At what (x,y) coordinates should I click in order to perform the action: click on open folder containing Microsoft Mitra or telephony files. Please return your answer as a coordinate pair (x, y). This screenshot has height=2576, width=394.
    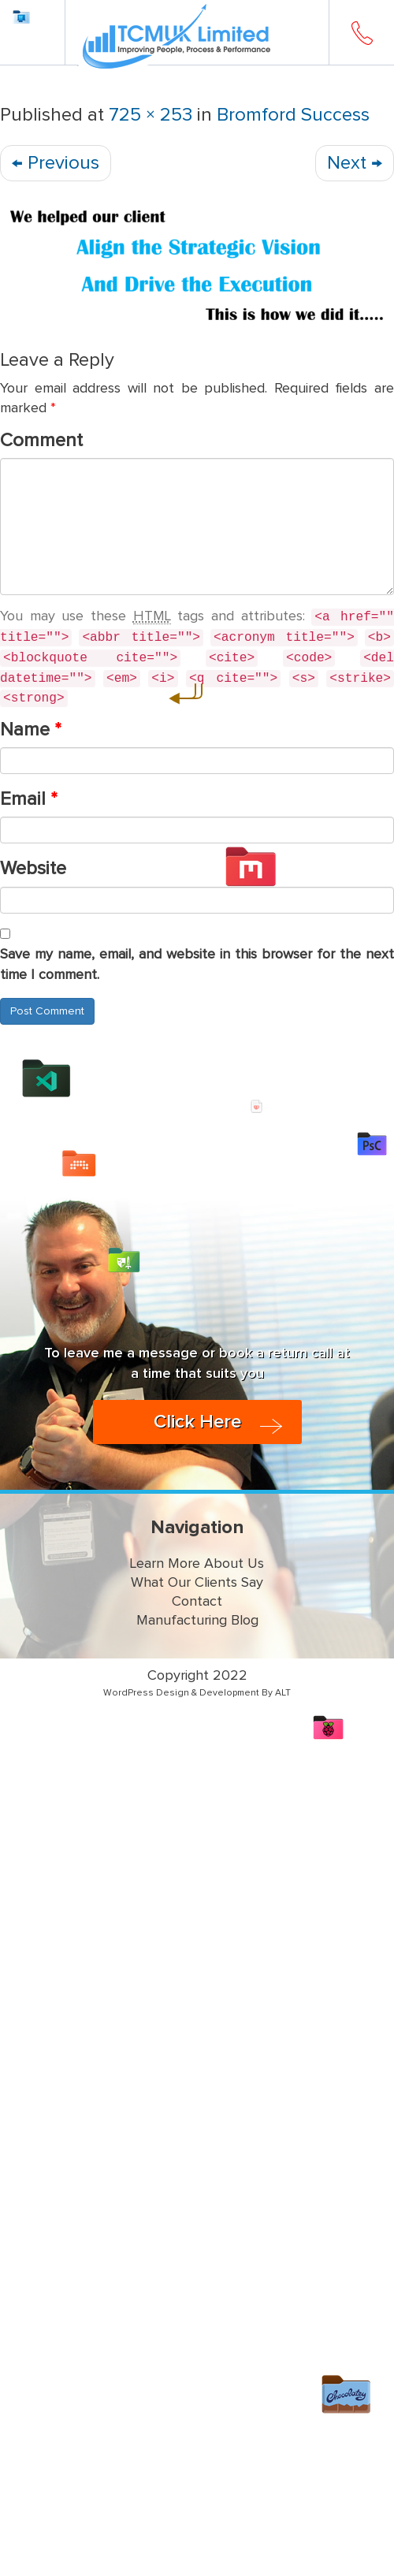
    Looking at the image, I should click on (21, 17).